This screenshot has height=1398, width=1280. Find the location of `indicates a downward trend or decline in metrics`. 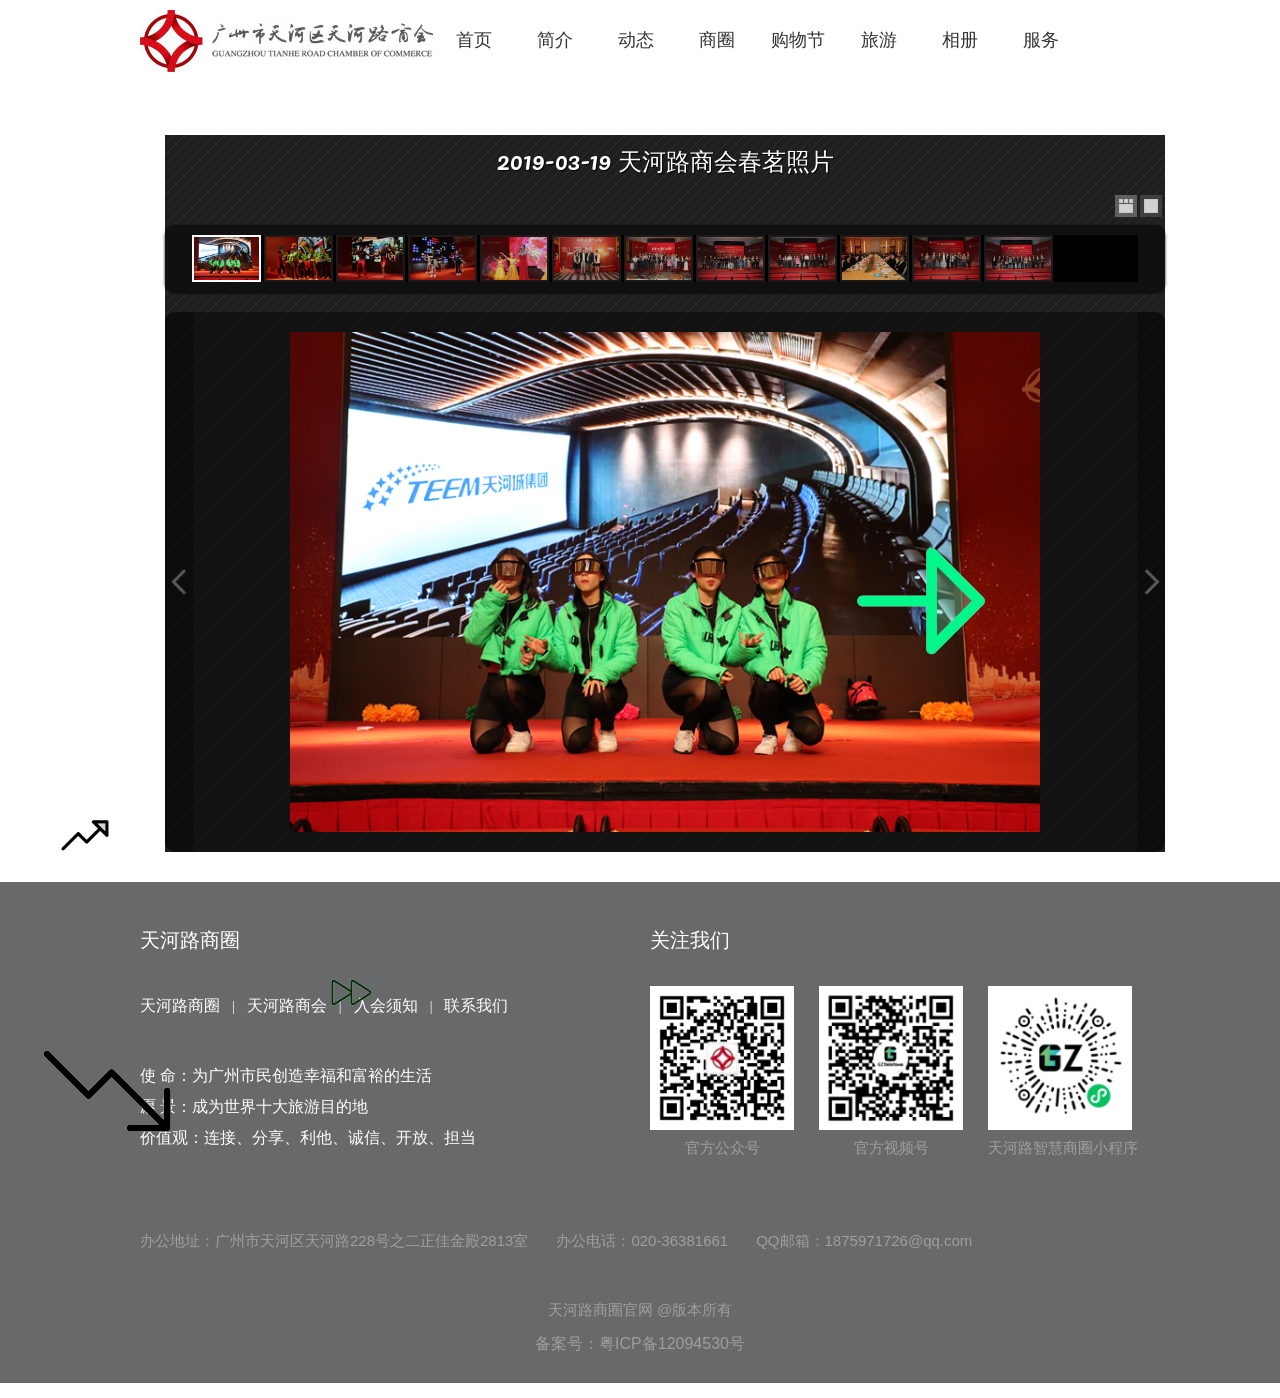

indicates a downward trend or decline in metrics is located at coordinates (107, 1091).